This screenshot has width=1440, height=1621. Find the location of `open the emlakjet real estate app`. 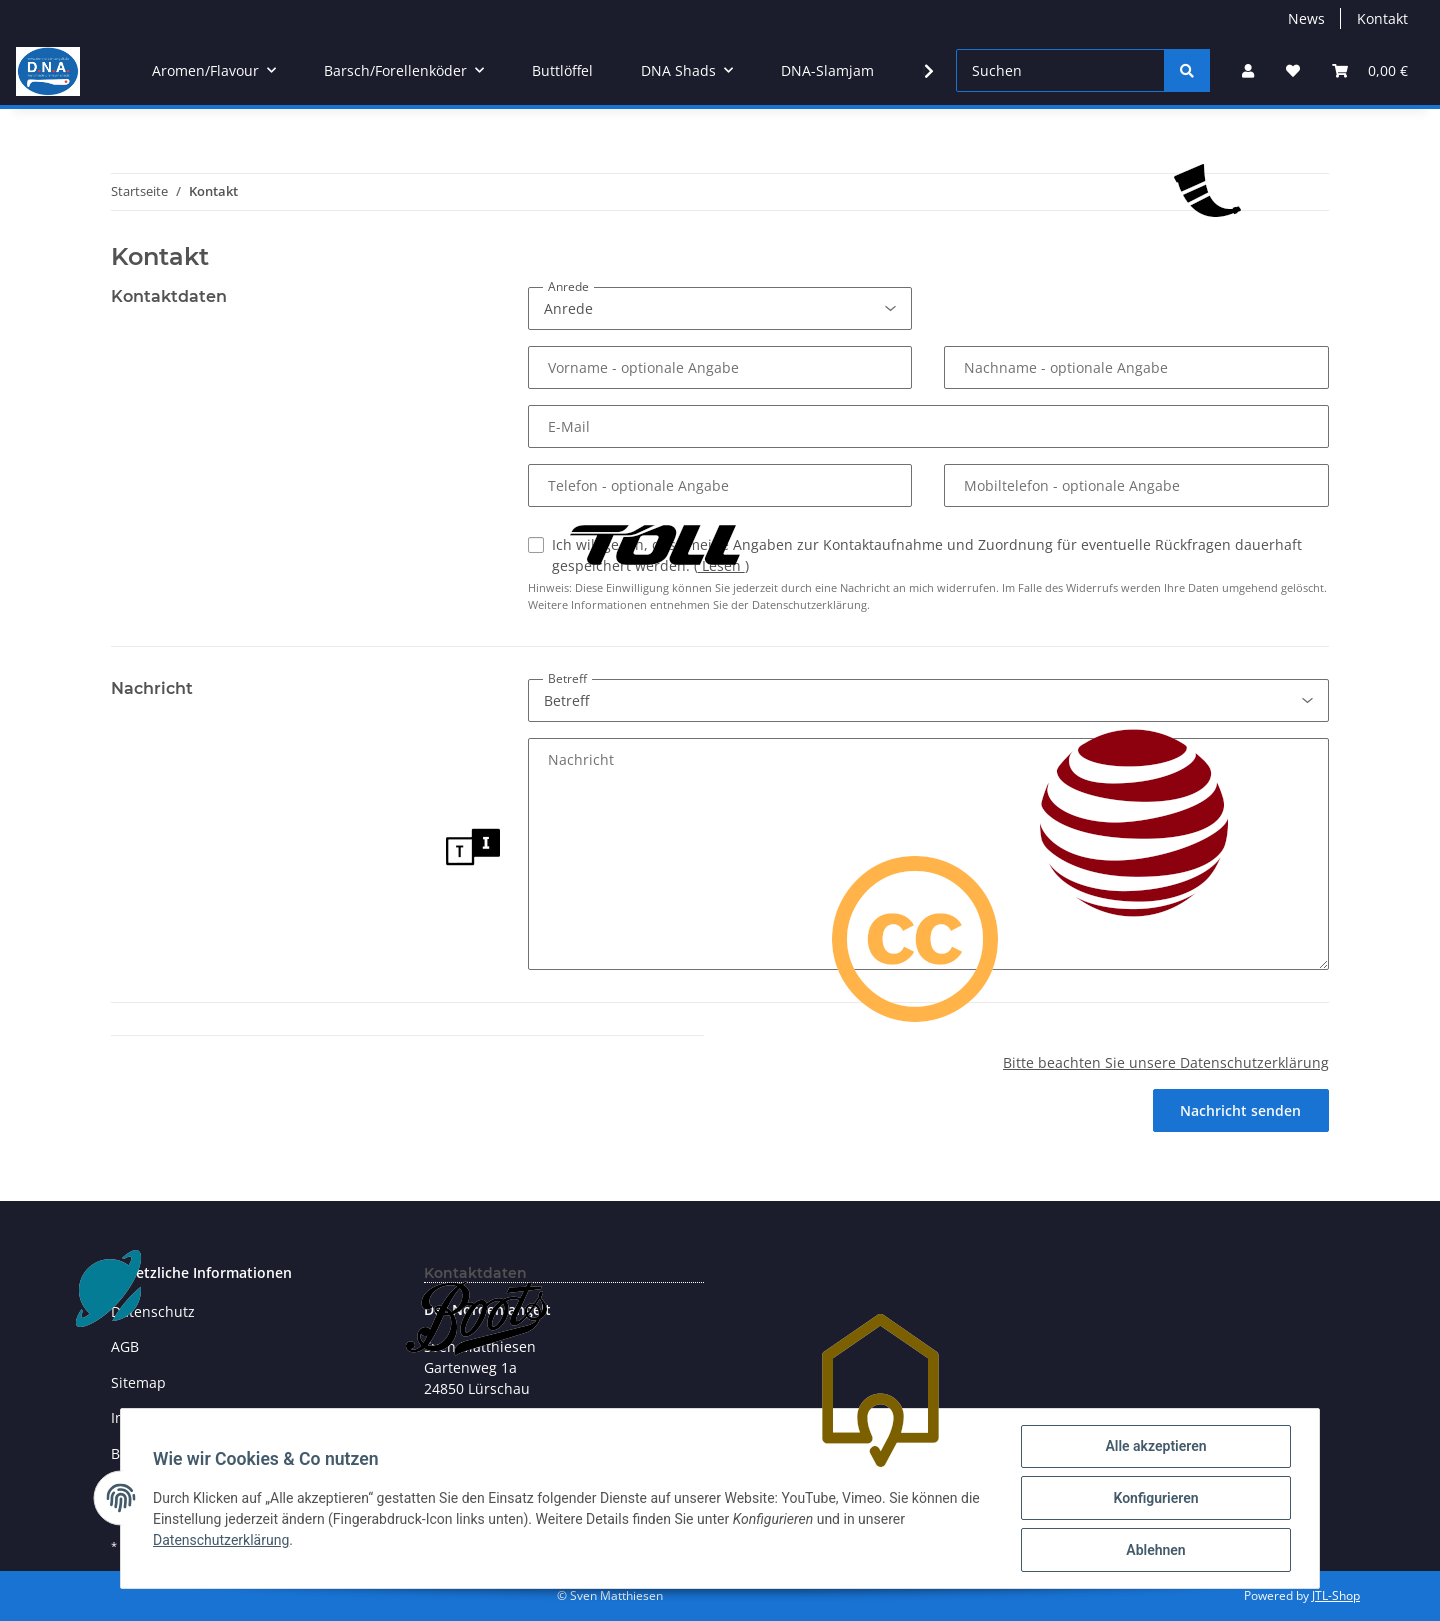

open the emlakjet real estate app is located at coordinates (880, 1390).